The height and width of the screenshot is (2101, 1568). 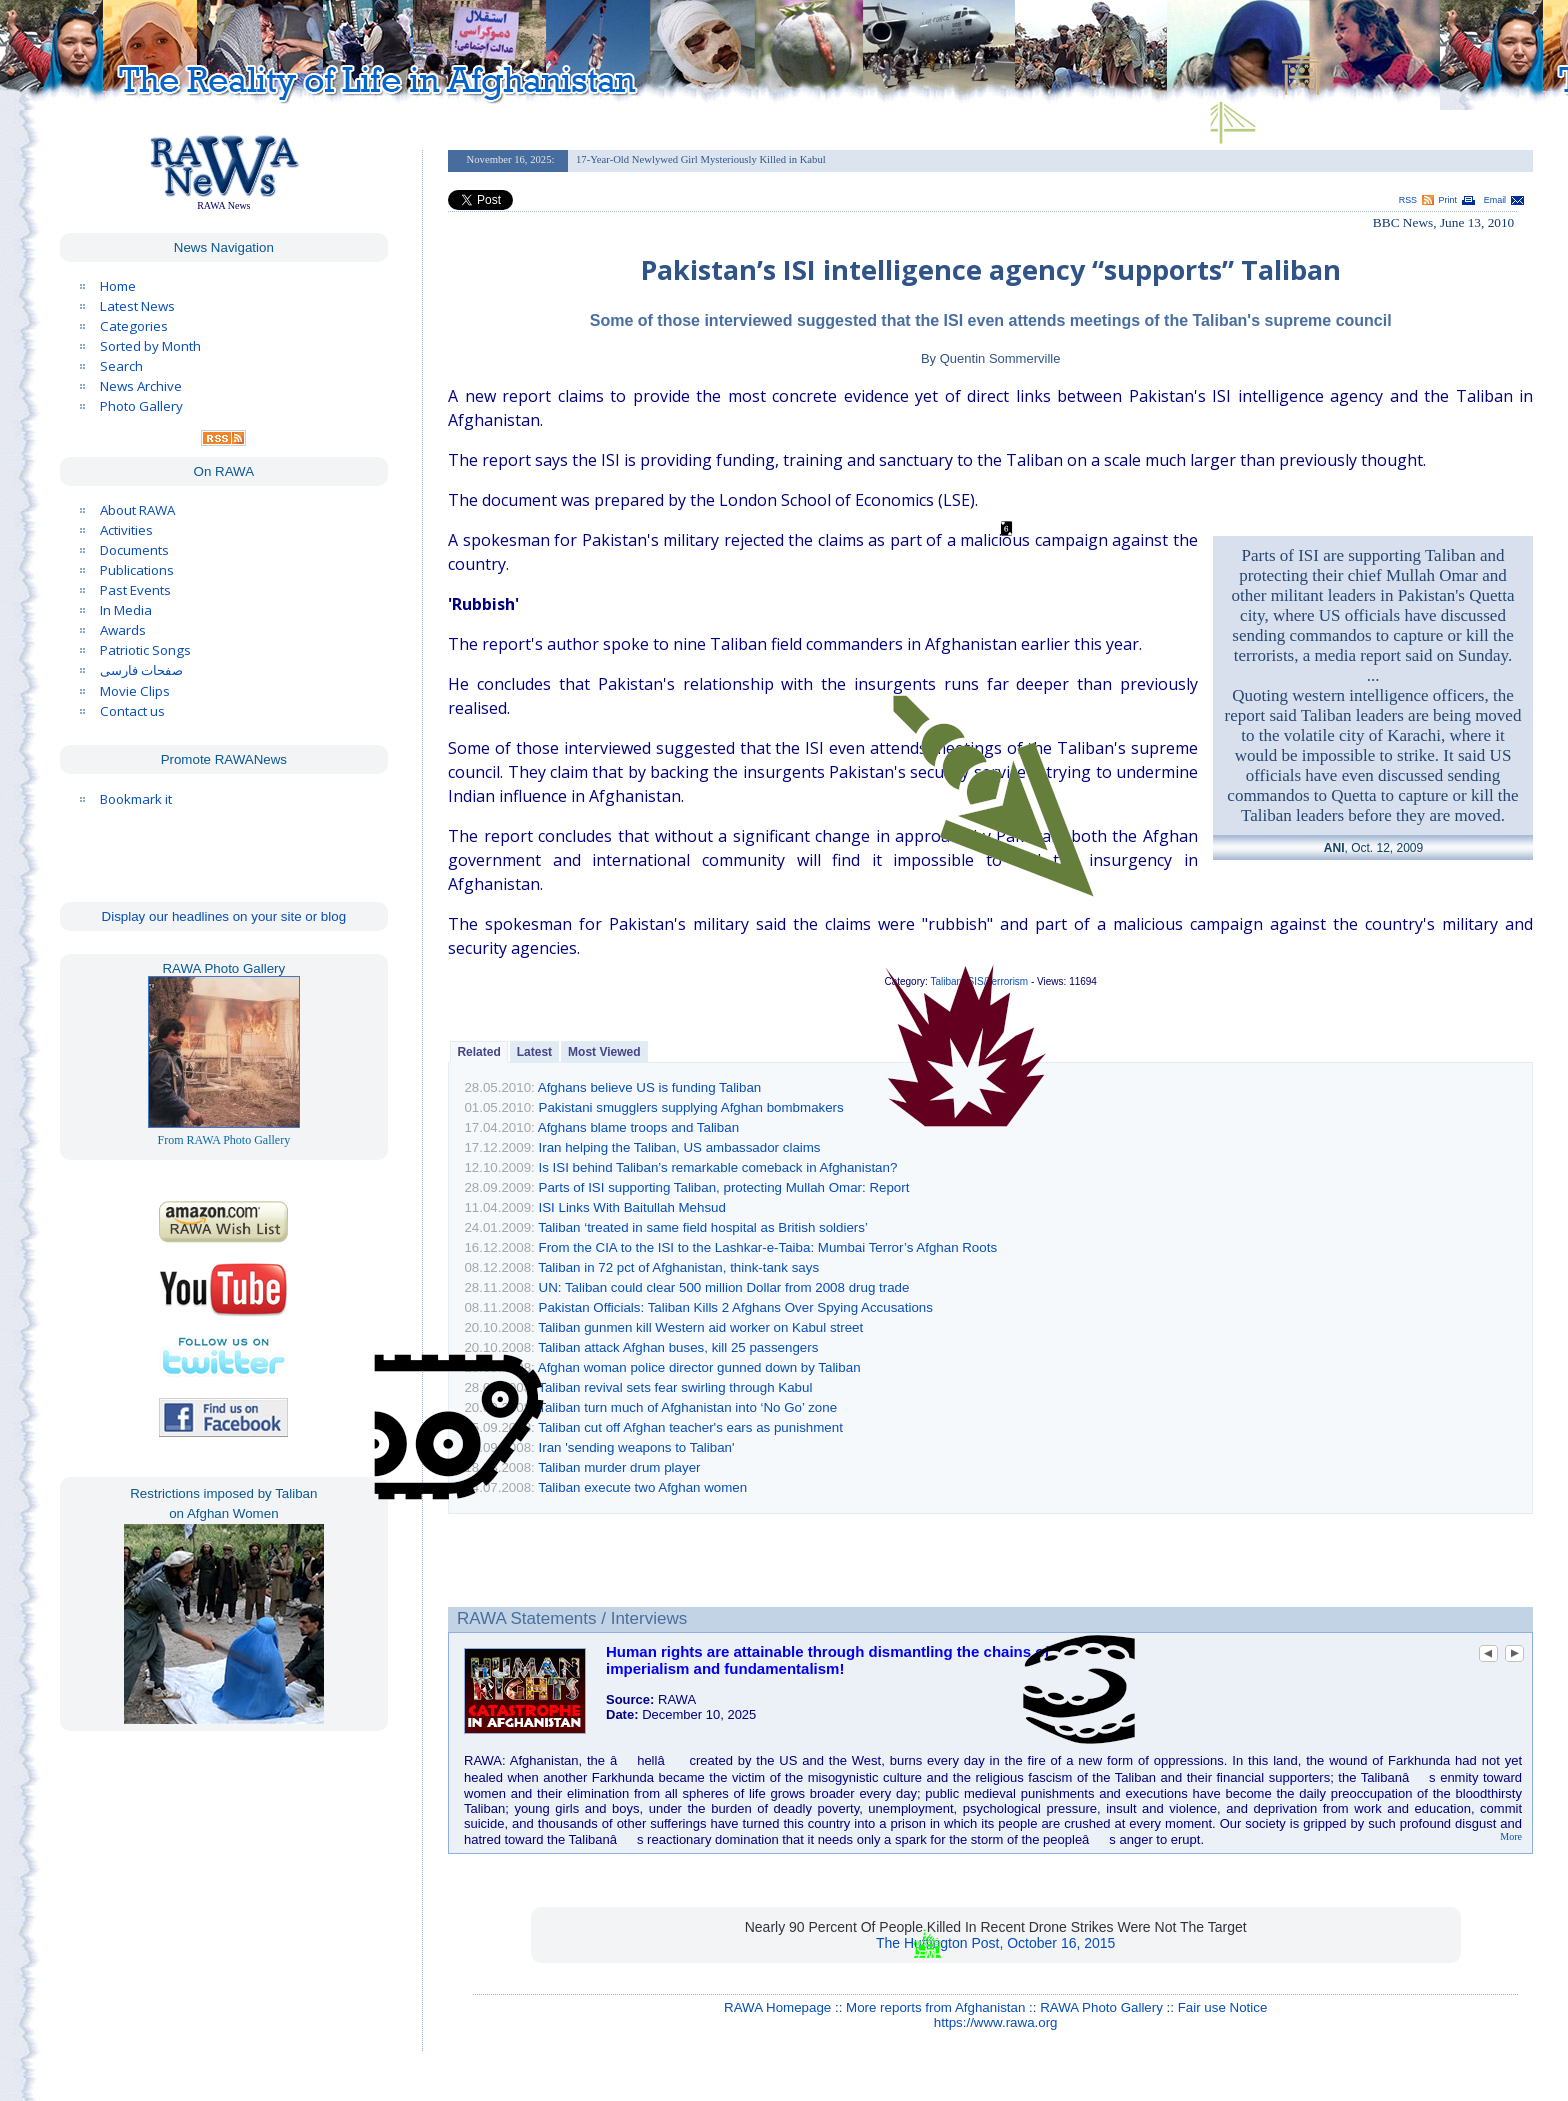 I want to click on access traditional percussion instruments, so click(x=1302, y=75).